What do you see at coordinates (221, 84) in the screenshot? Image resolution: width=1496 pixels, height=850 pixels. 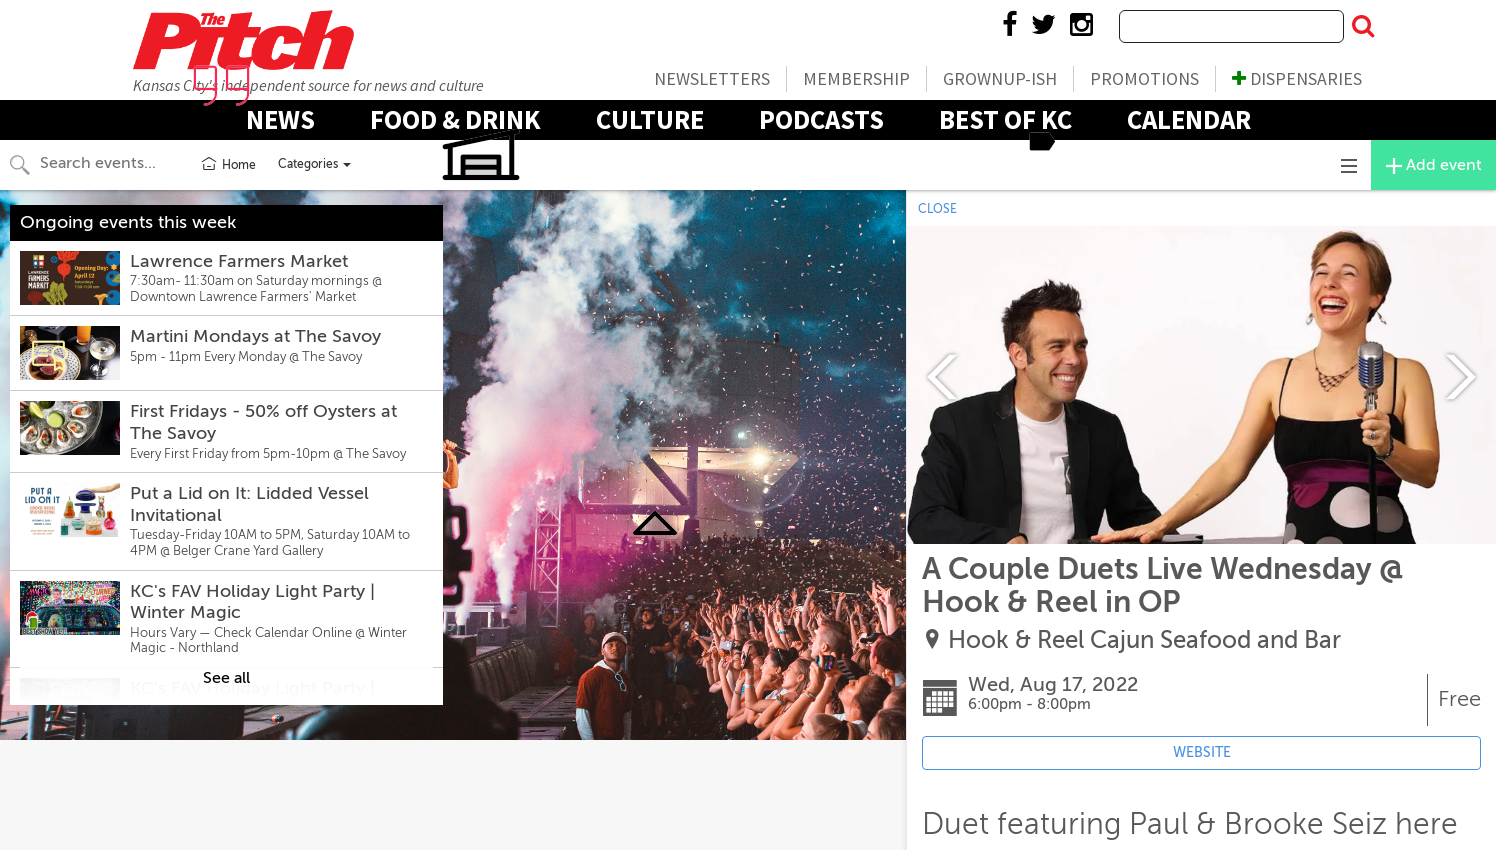 I see `view testimonials or quotes` at bounding box center [221, 84].